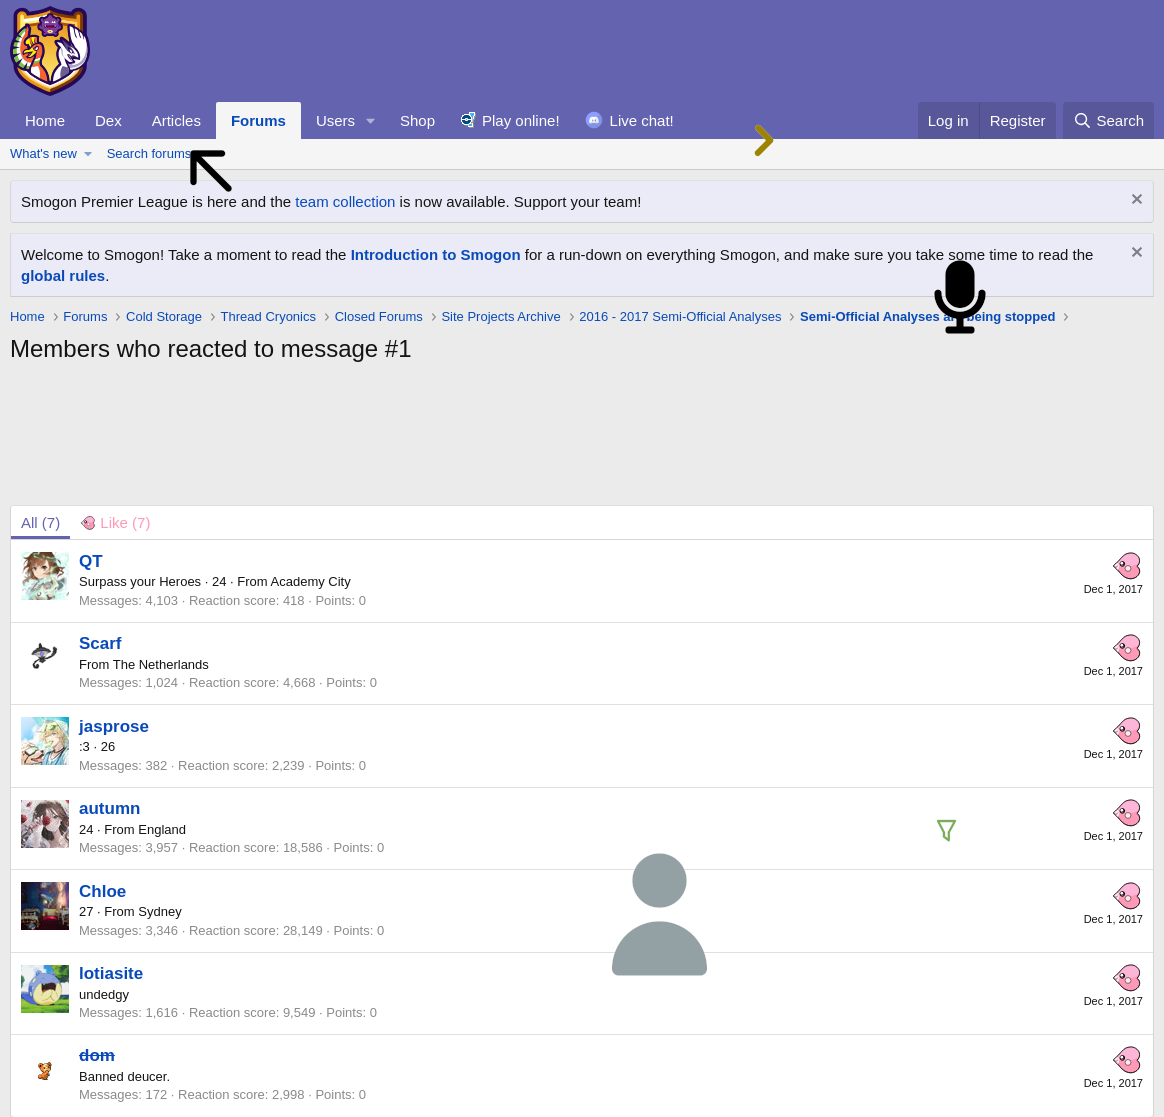  What do you see at coordinates (762, 140) in the screenshot?
I see `navigate to the next item or screen` at bounding box center [762, 140].